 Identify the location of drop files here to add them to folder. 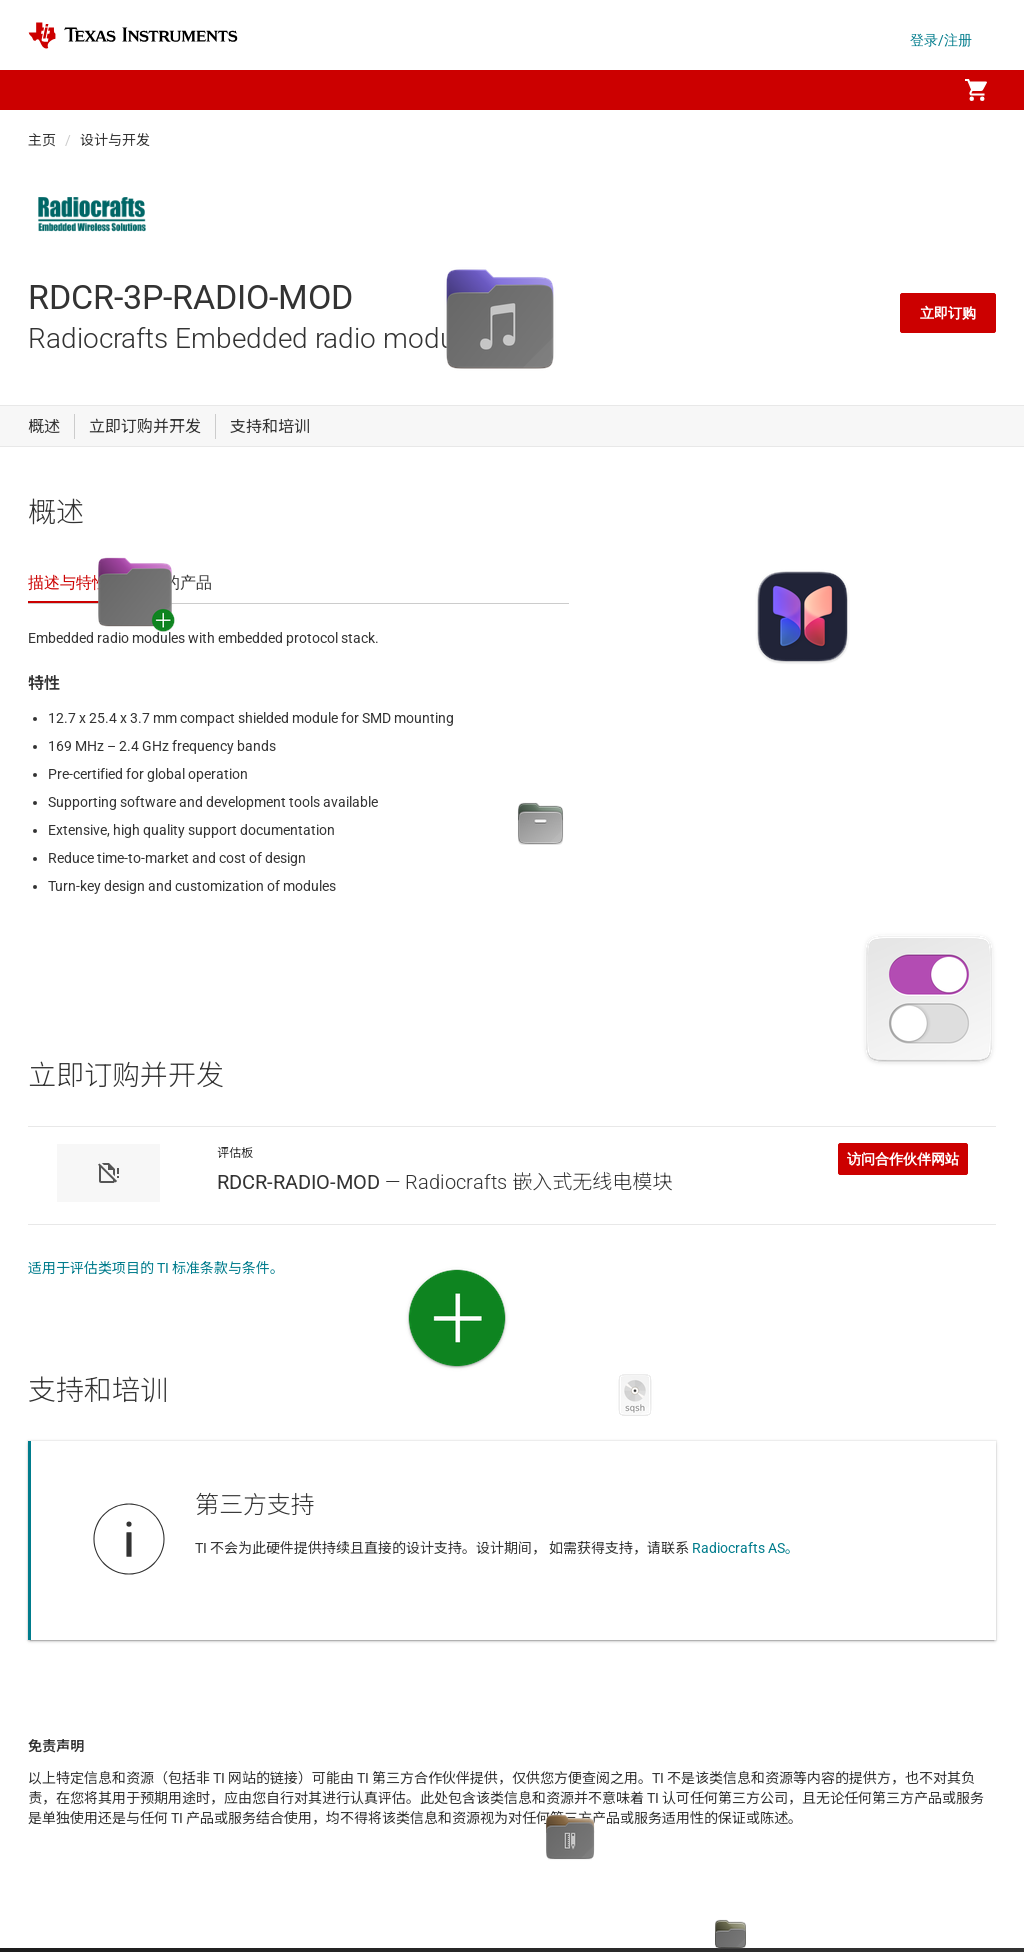
(730, 1933).